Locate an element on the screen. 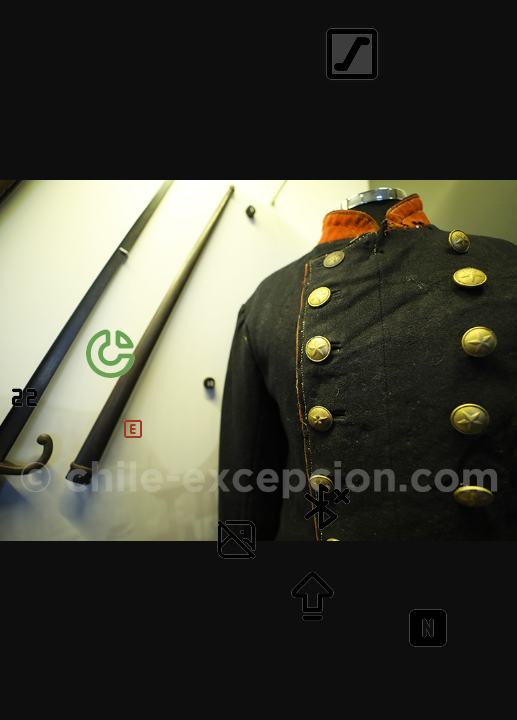  view analytics or statistics breakdown is located at coordinates (110, 353).